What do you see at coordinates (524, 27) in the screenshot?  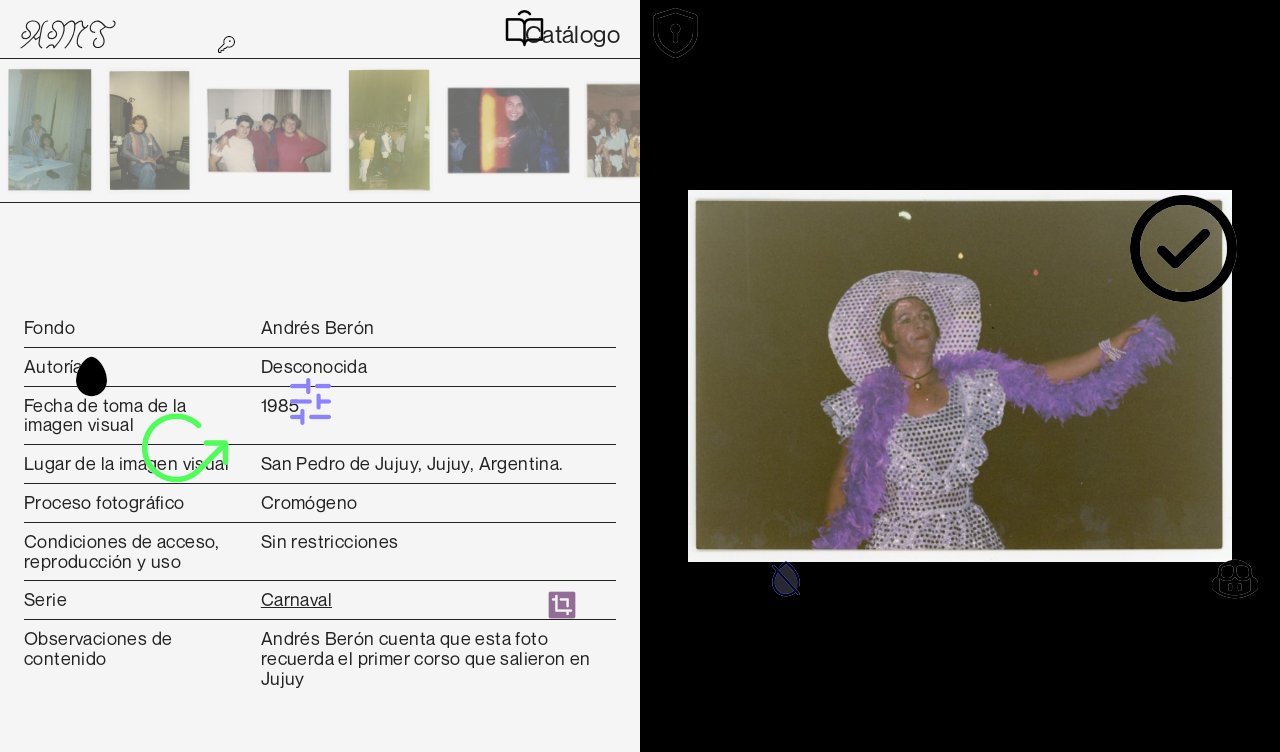 I see `view user profile or contact details` at bounding box center [524, 27].